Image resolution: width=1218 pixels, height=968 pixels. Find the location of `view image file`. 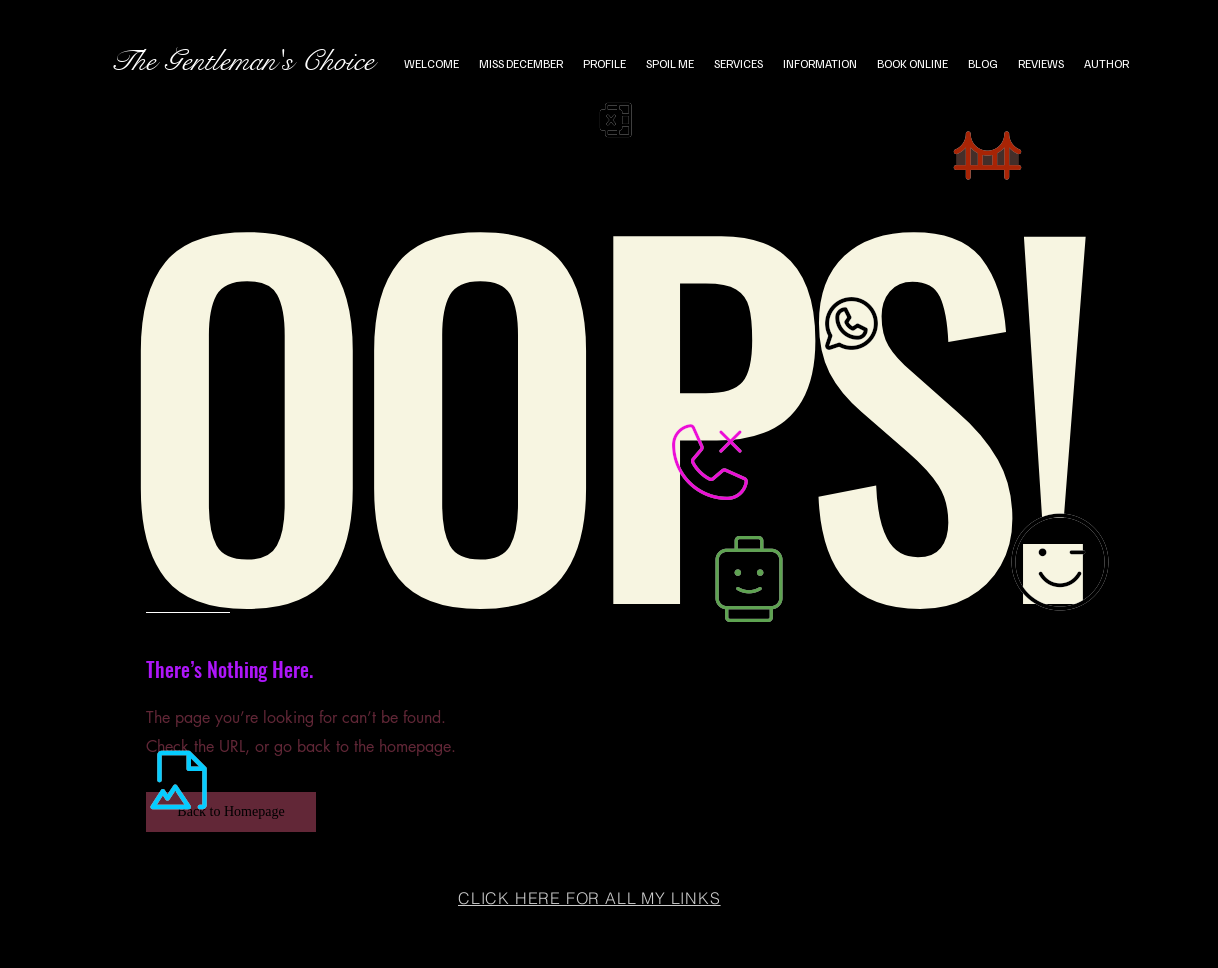

view image file is located at coordinates (182, 780).